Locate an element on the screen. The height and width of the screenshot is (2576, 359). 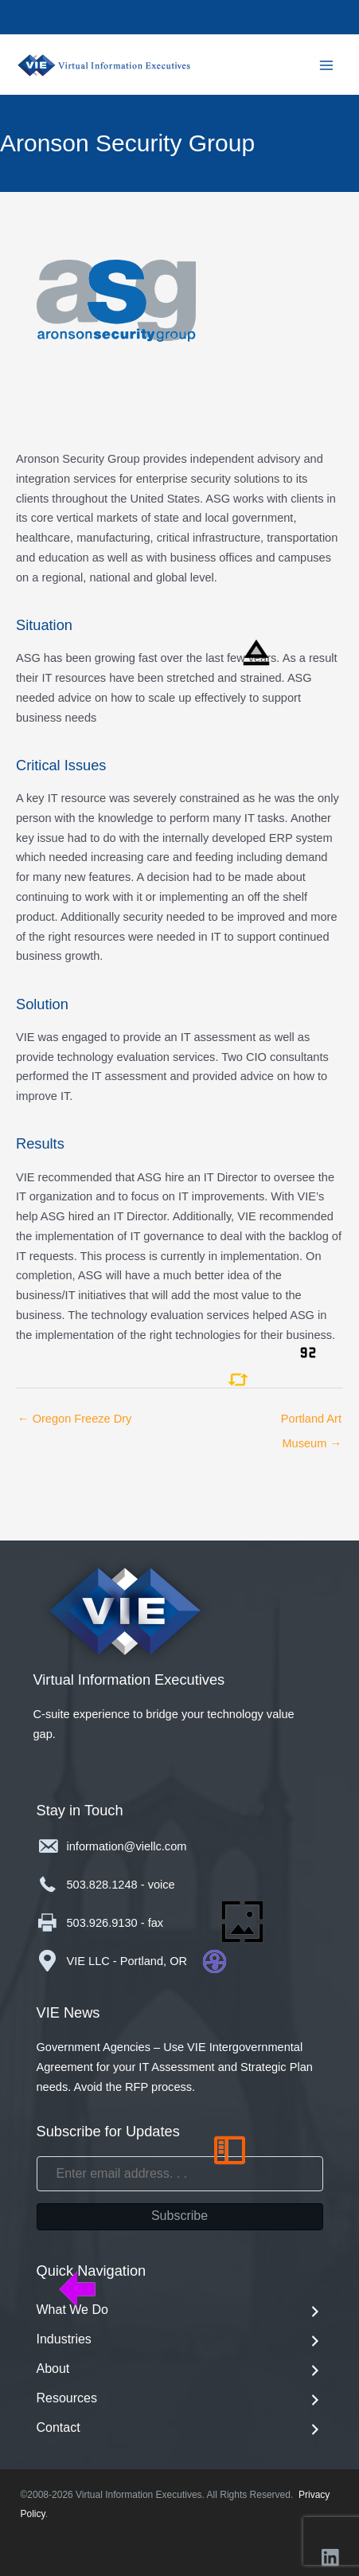
change or set wallpaper is located at coordinates (242, 1921).